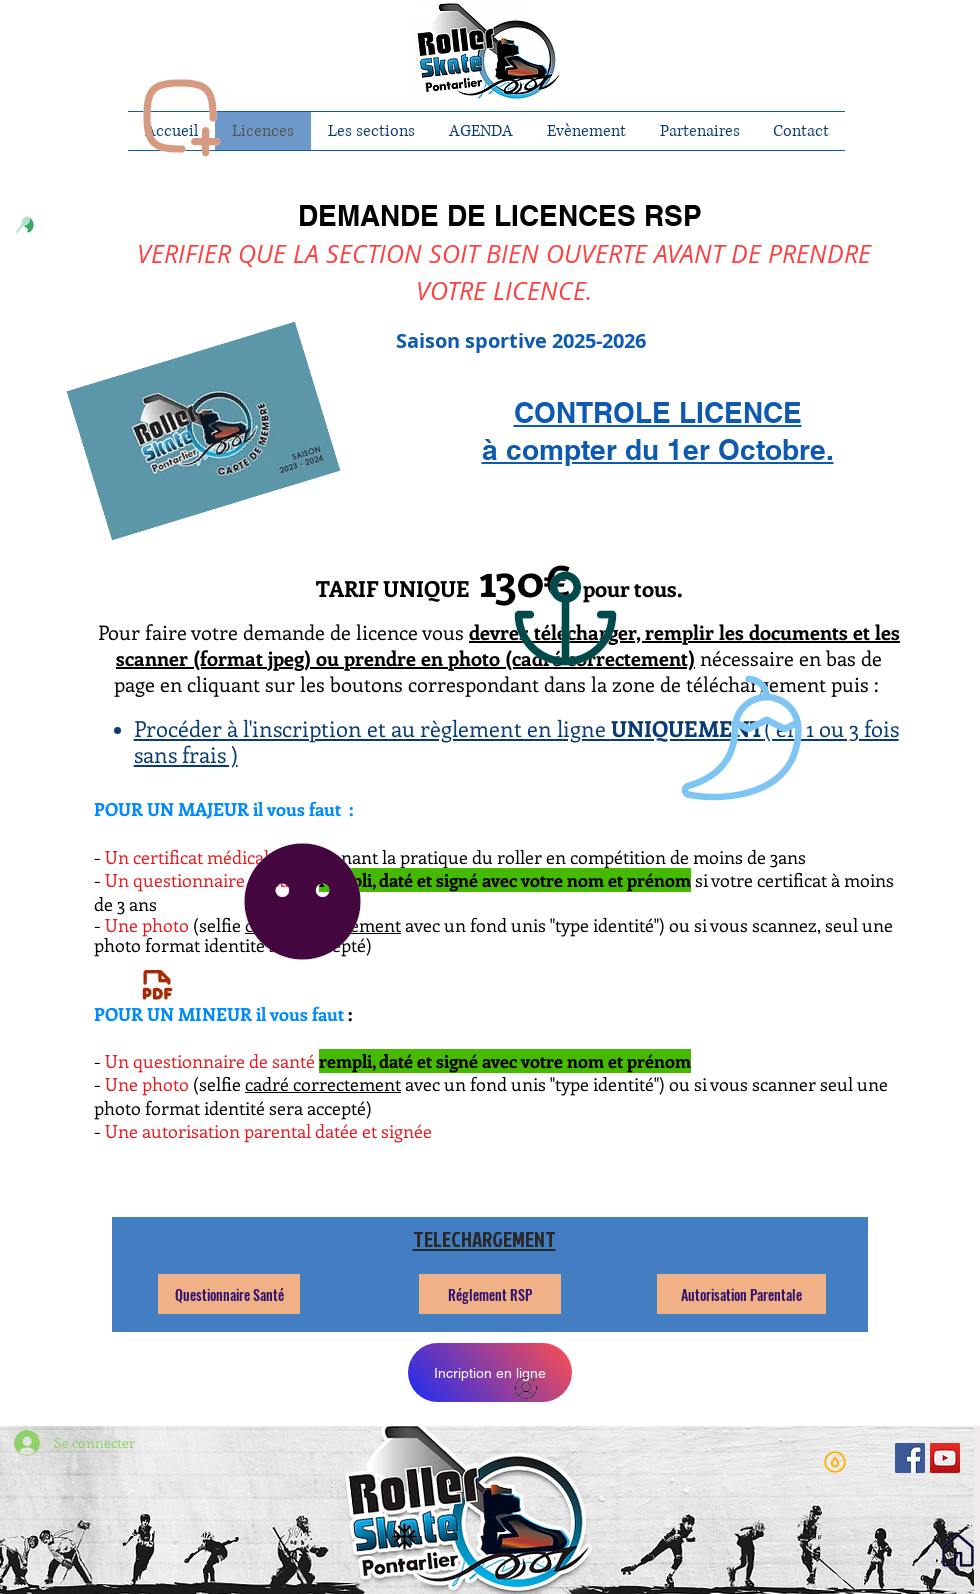  What do you see at coordinates (25, 224) in the screenshot?
I see `discord bug hunter badge indicating a user who finds and reports bugs` at bounding box center [25, 224].